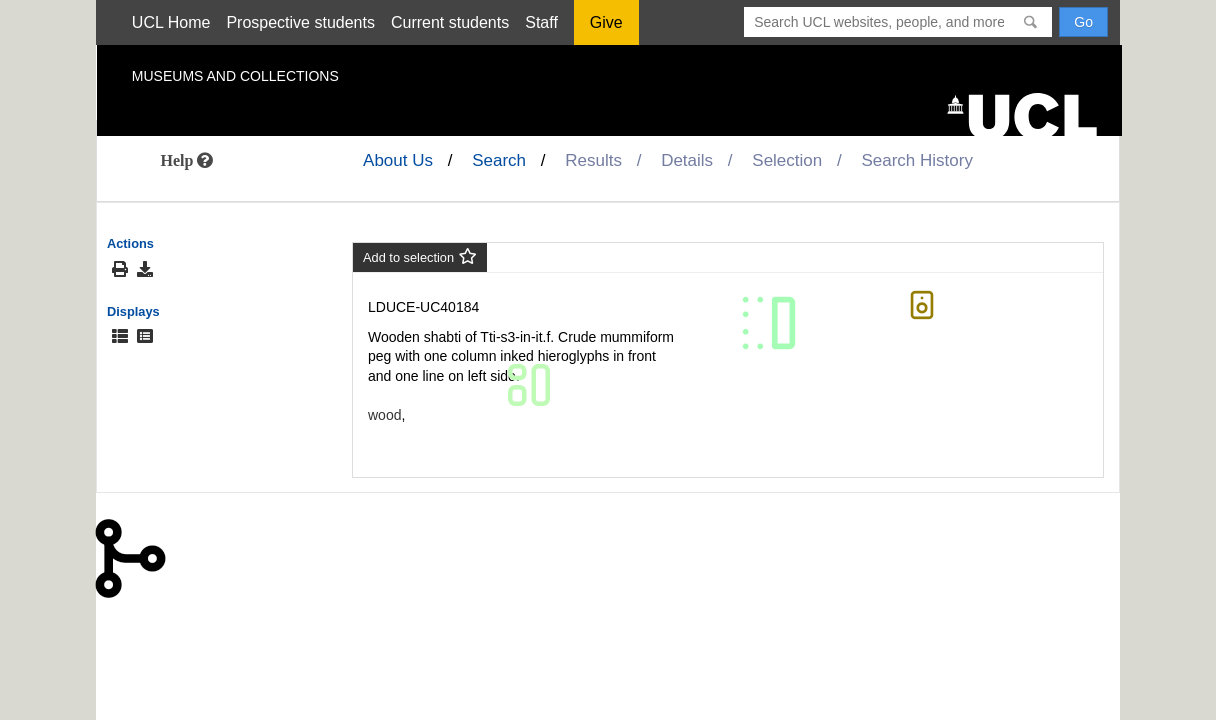 The image size is (1216, 720). I want to click on switch to layout view, so click(529, 385).